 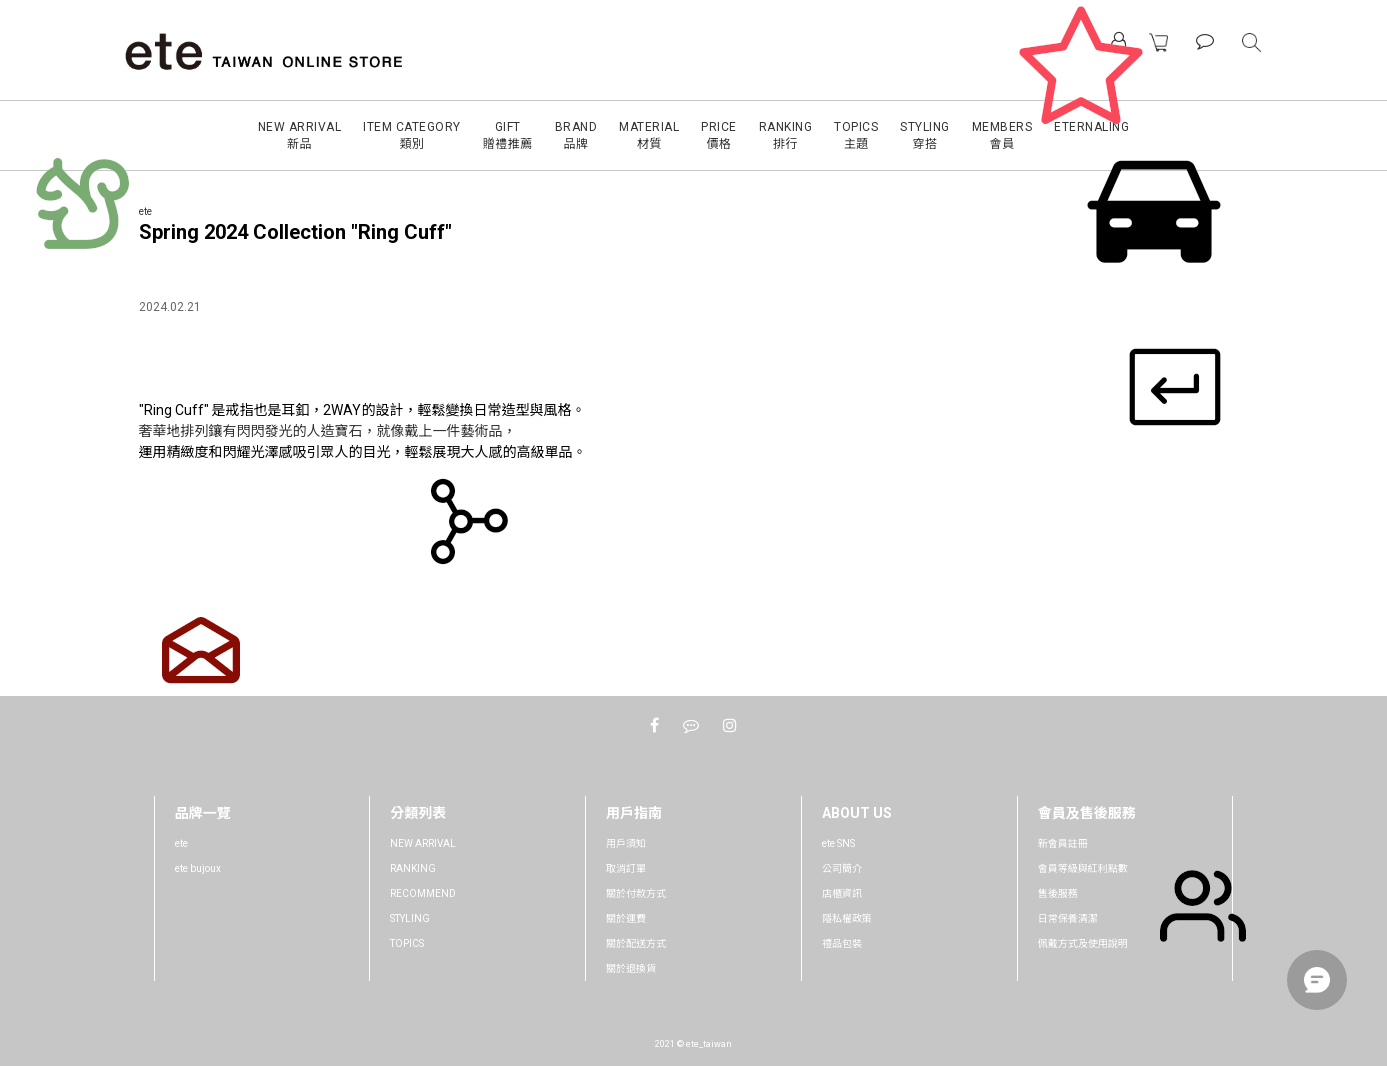 I want to click on access AI model settings, so click(x=468, y=521).